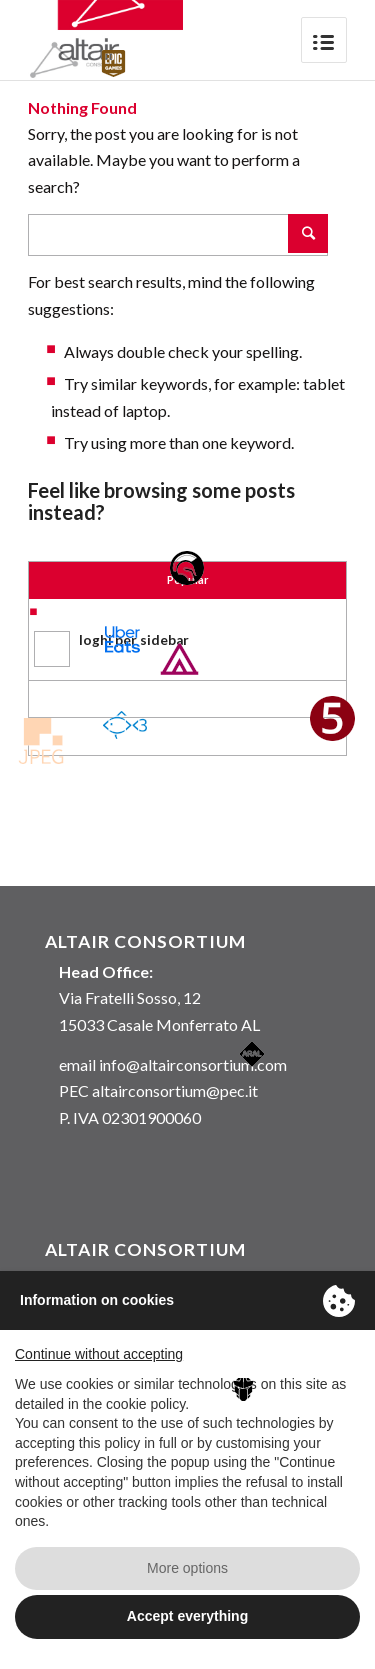  I want to click on JUnit 5 testing framework logo, so click(332, 718).